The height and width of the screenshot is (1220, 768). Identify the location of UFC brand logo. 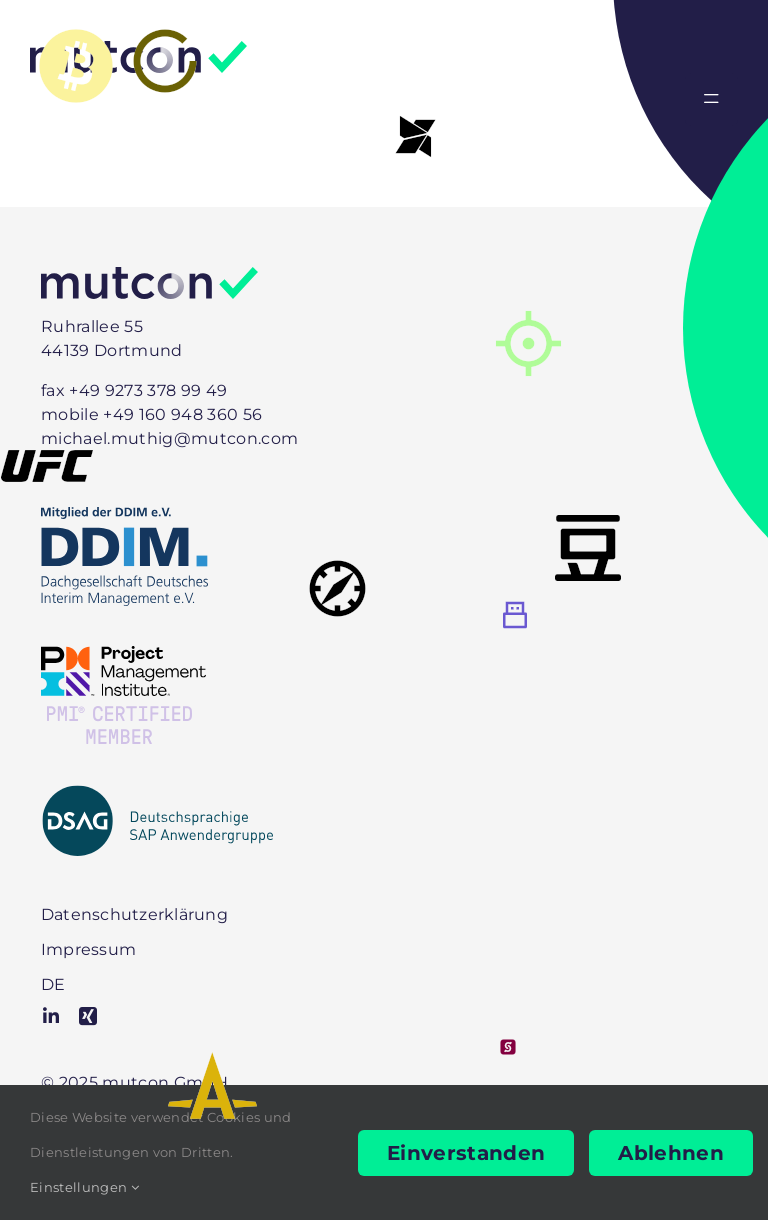
(47, 466).